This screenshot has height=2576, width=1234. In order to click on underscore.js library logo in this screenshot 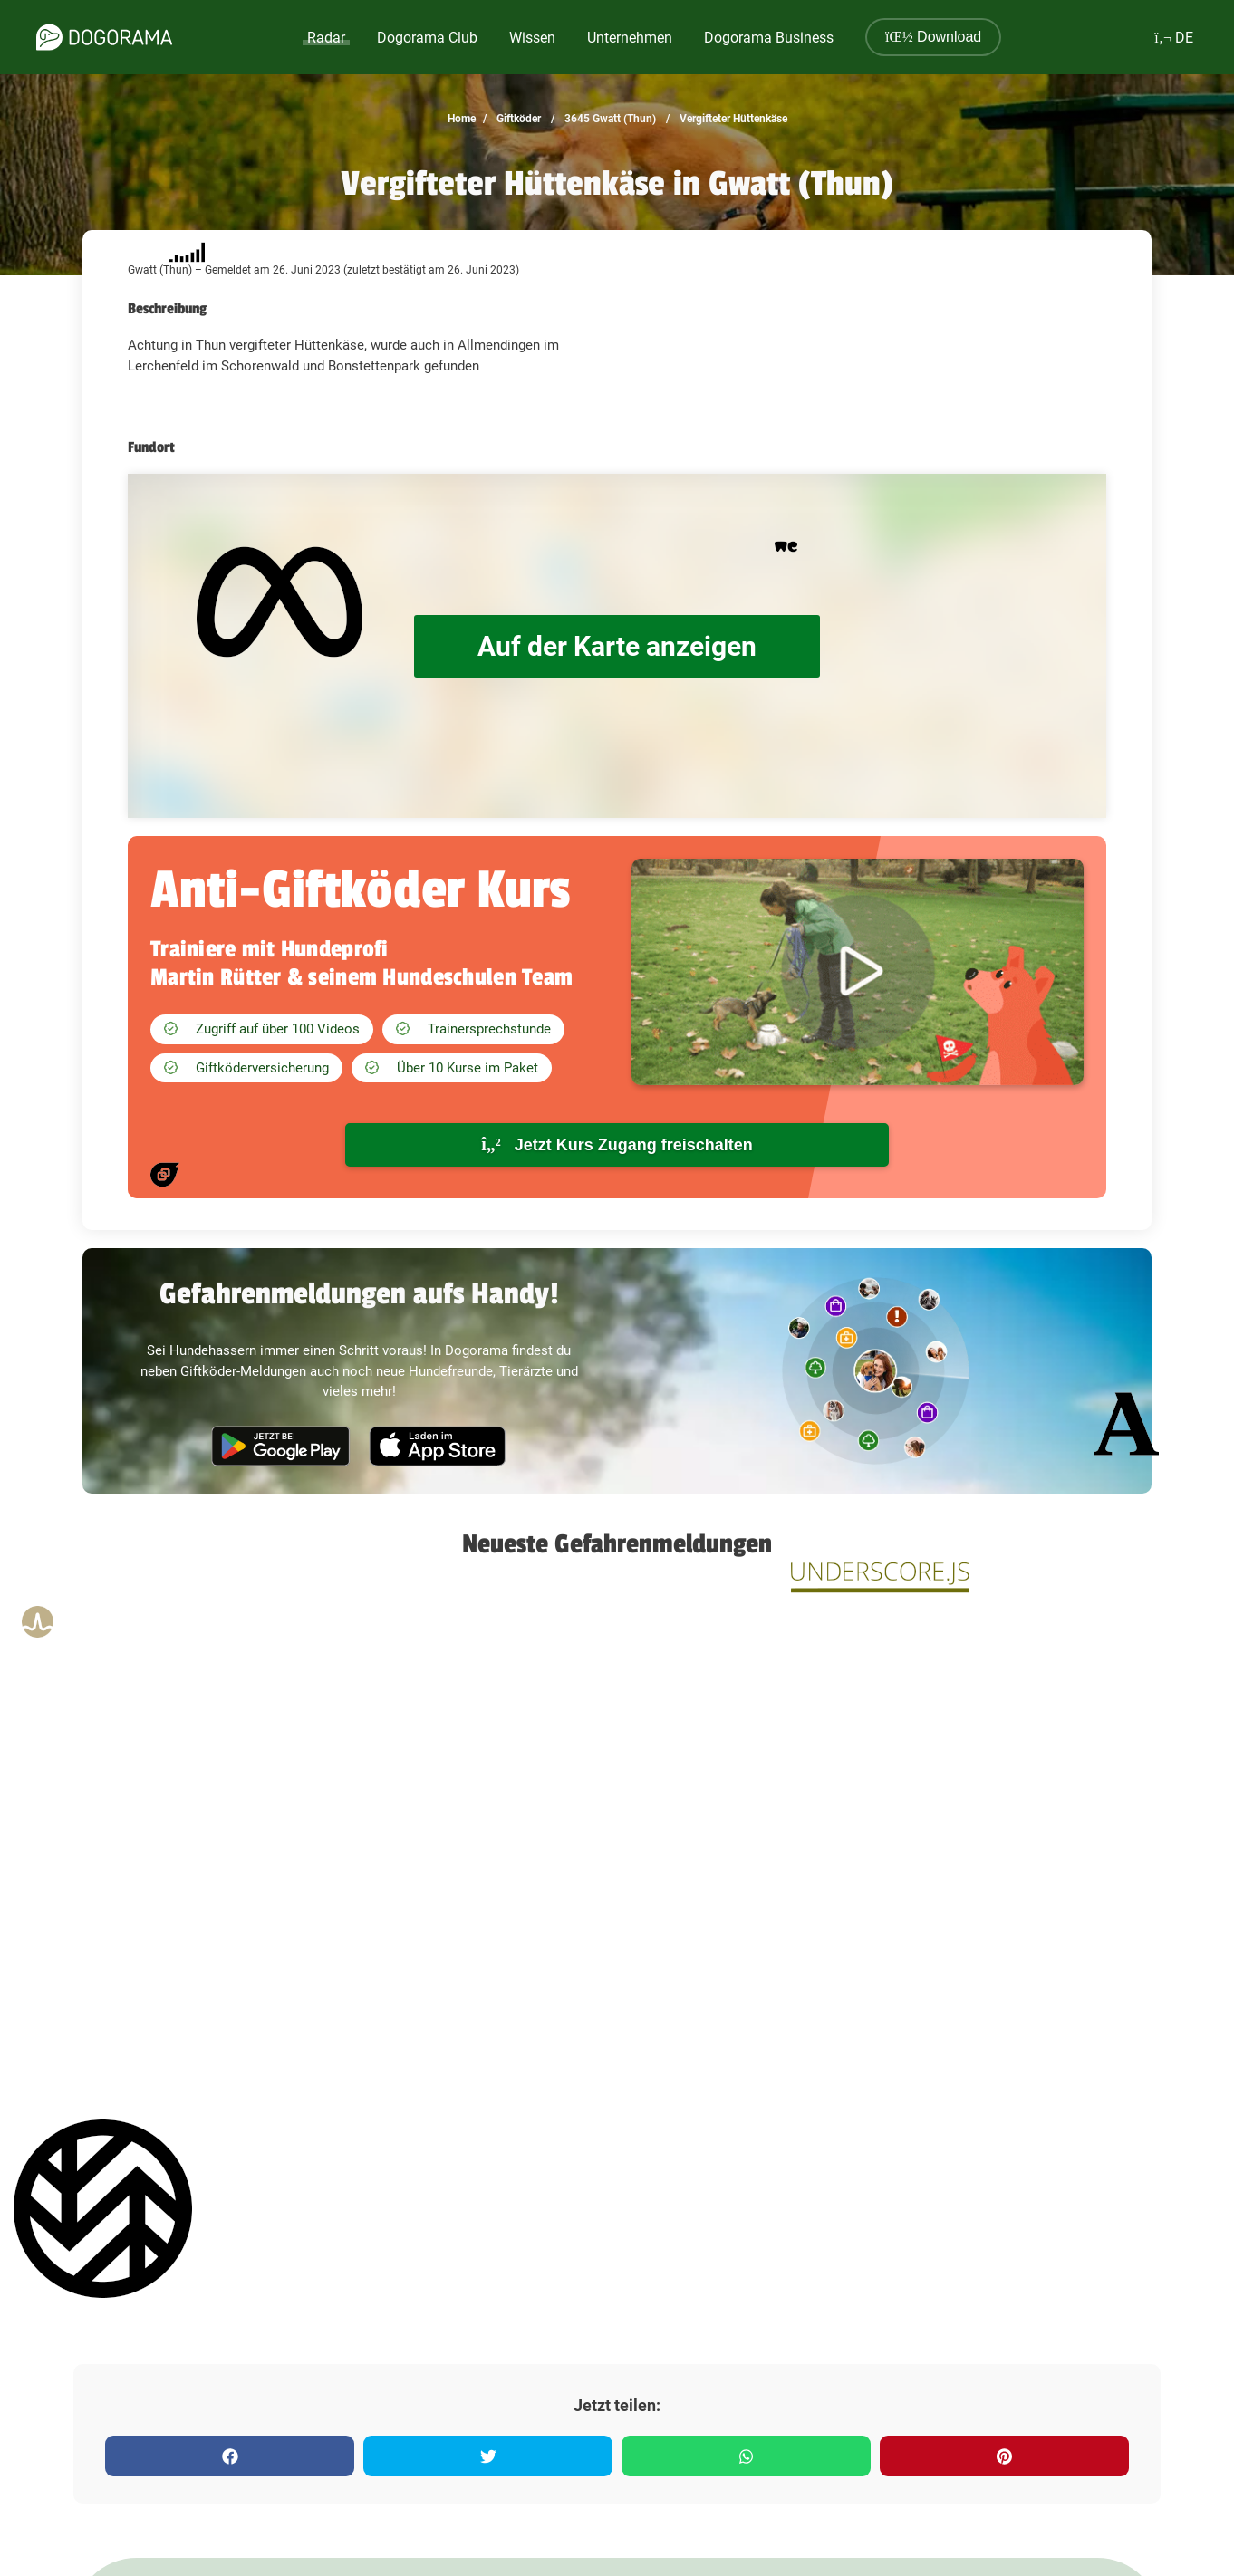, I will do `click(880, 1577)`.